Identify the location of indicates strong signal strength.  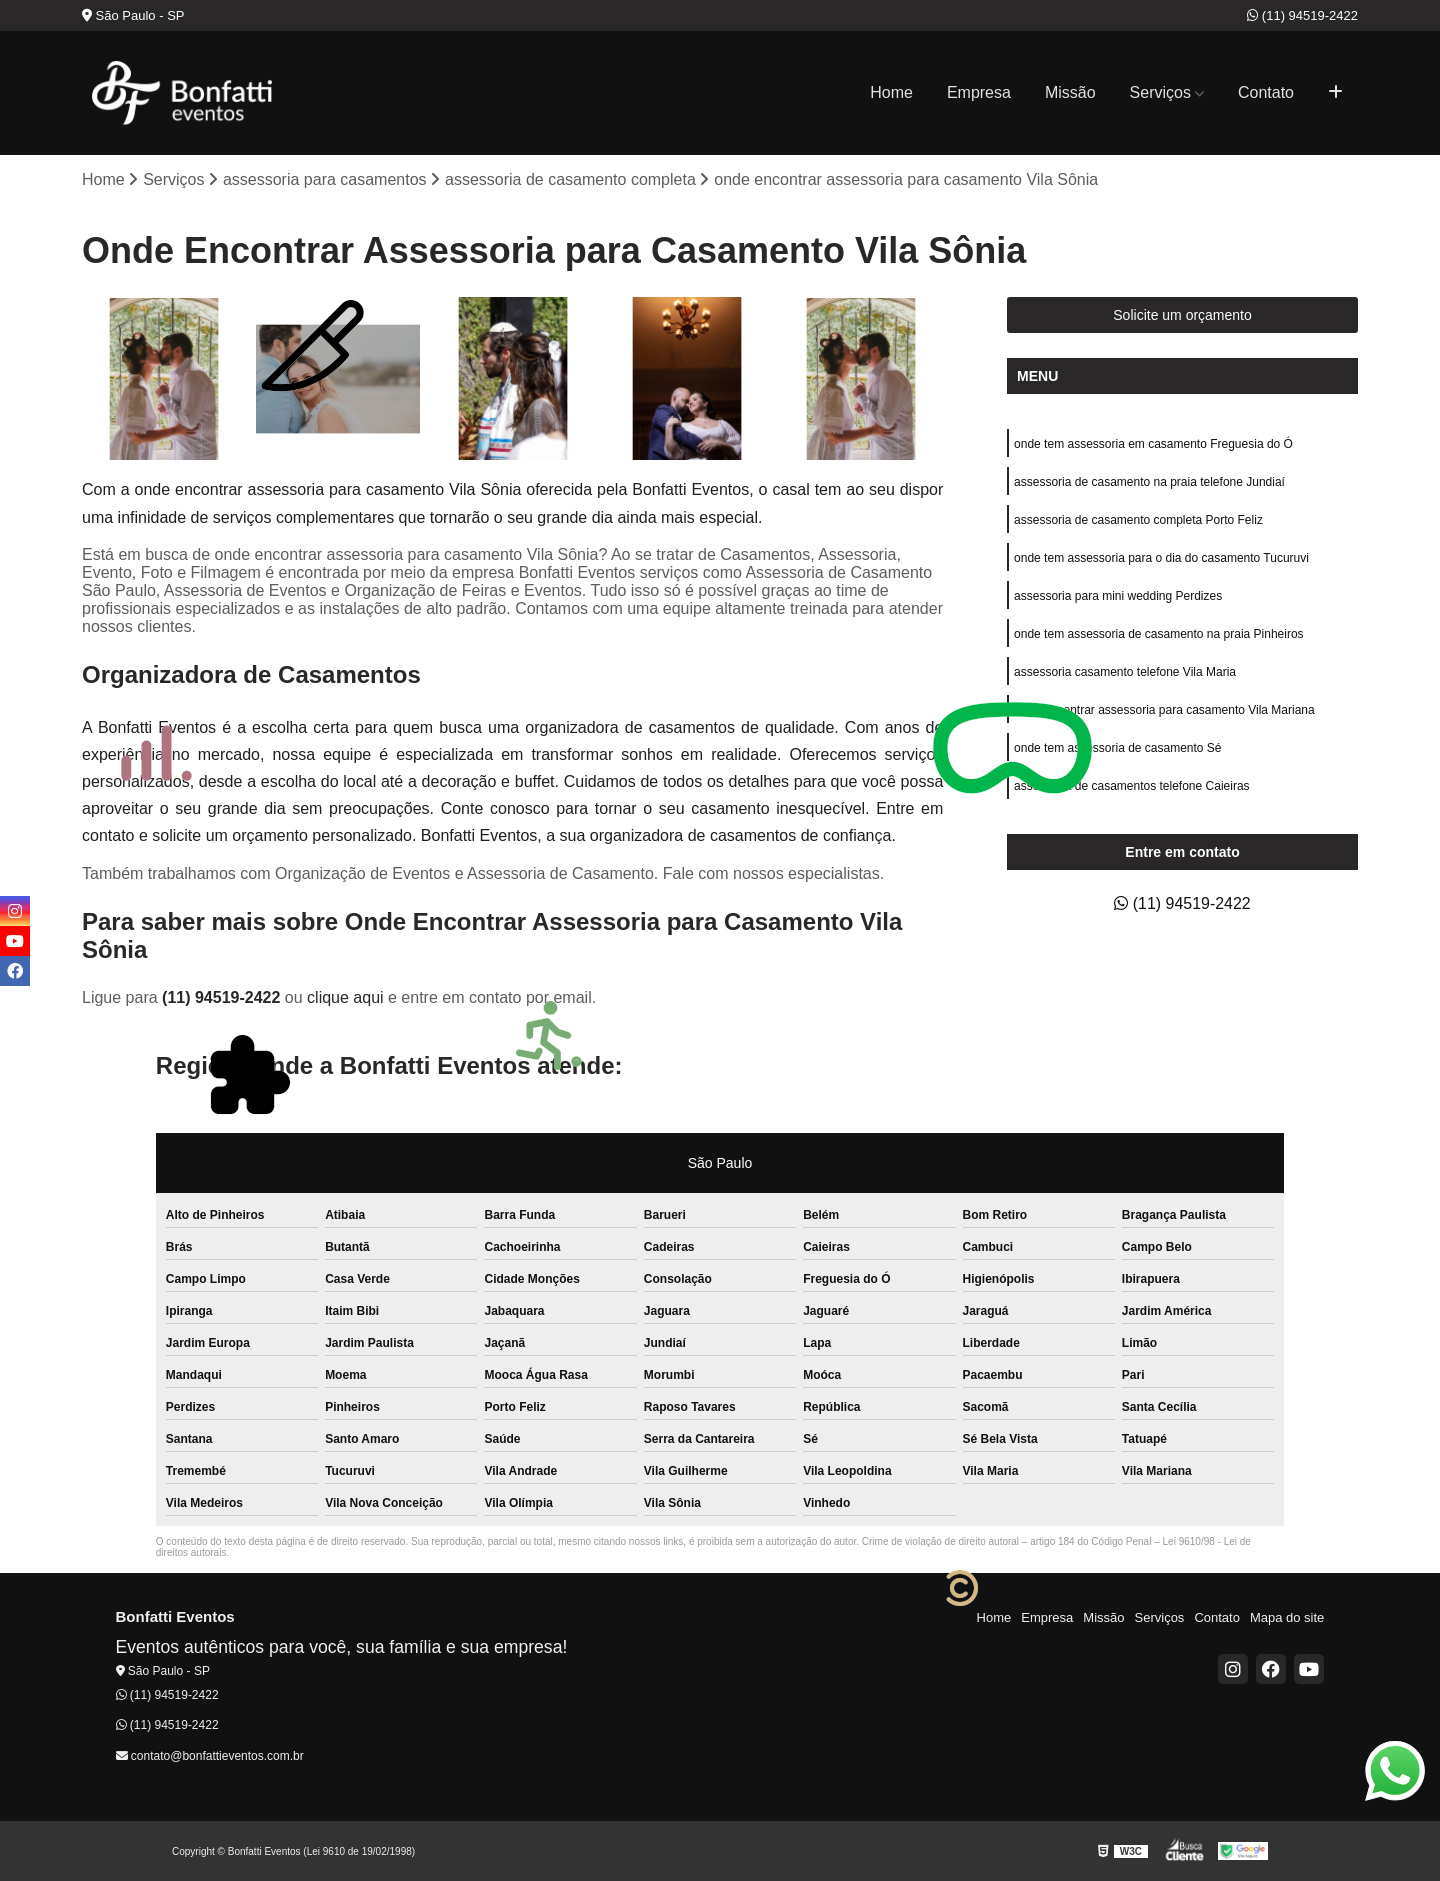
(156, 745).